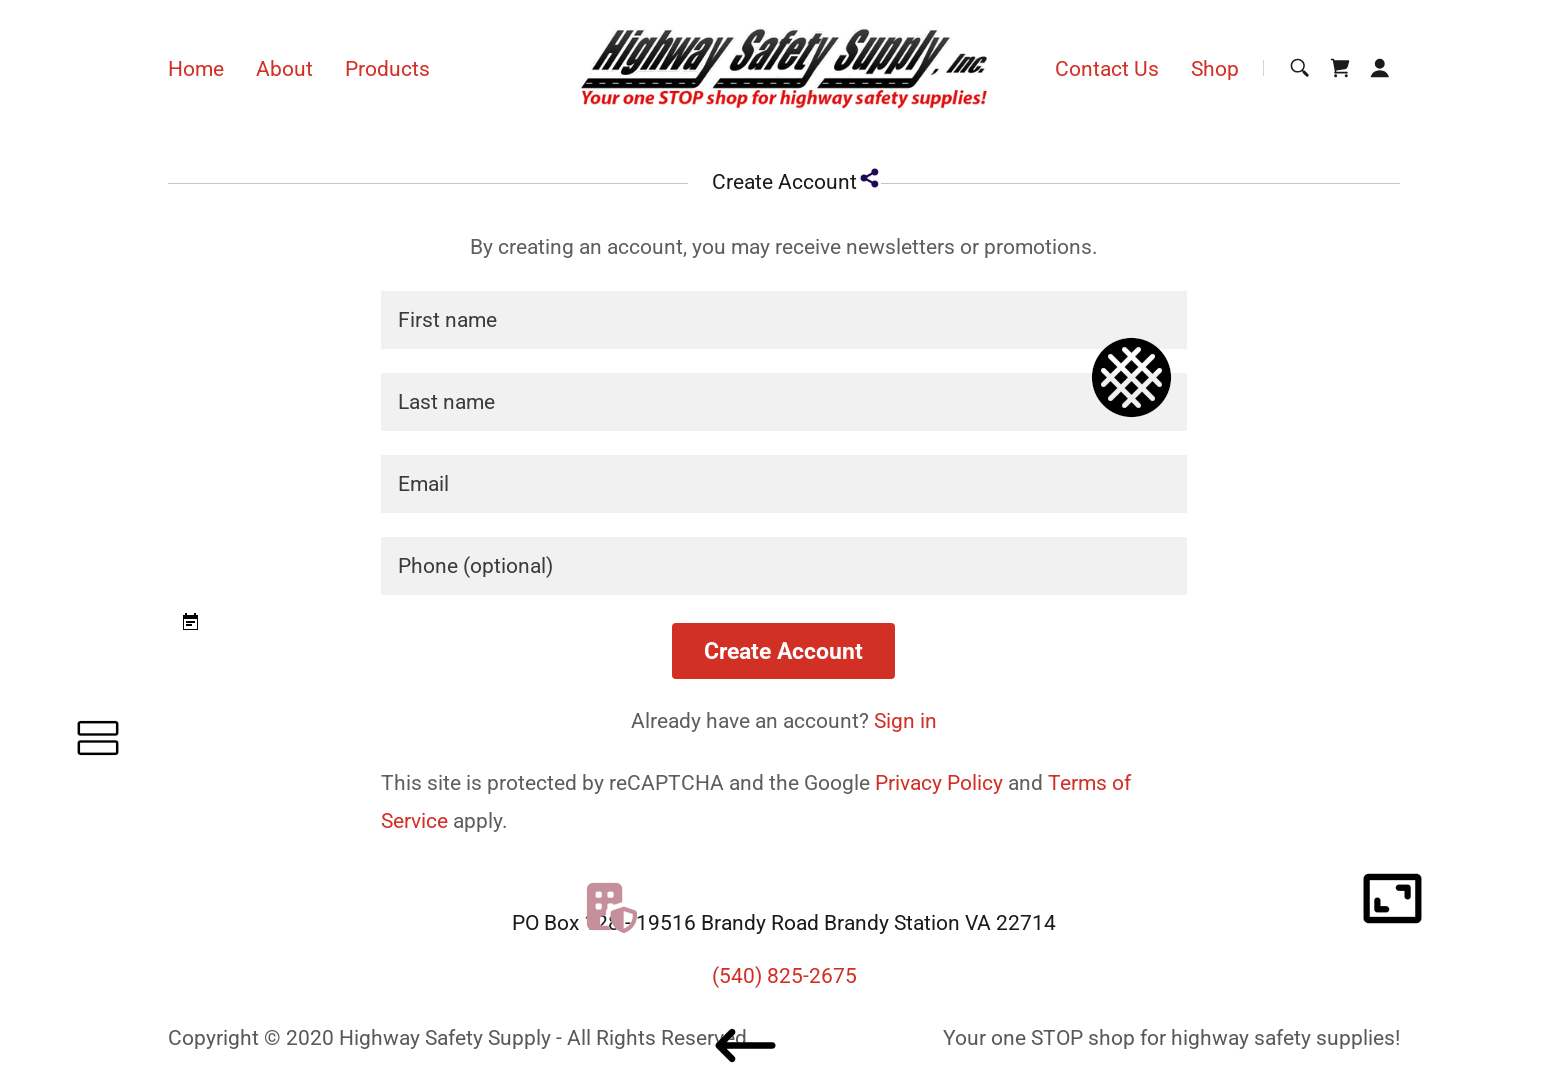 The image size is (1568, 1090). What do you see at coordinates (98, 738) in the screenshot?
I see `switch to row view layout` at bounding box center [98, 738].